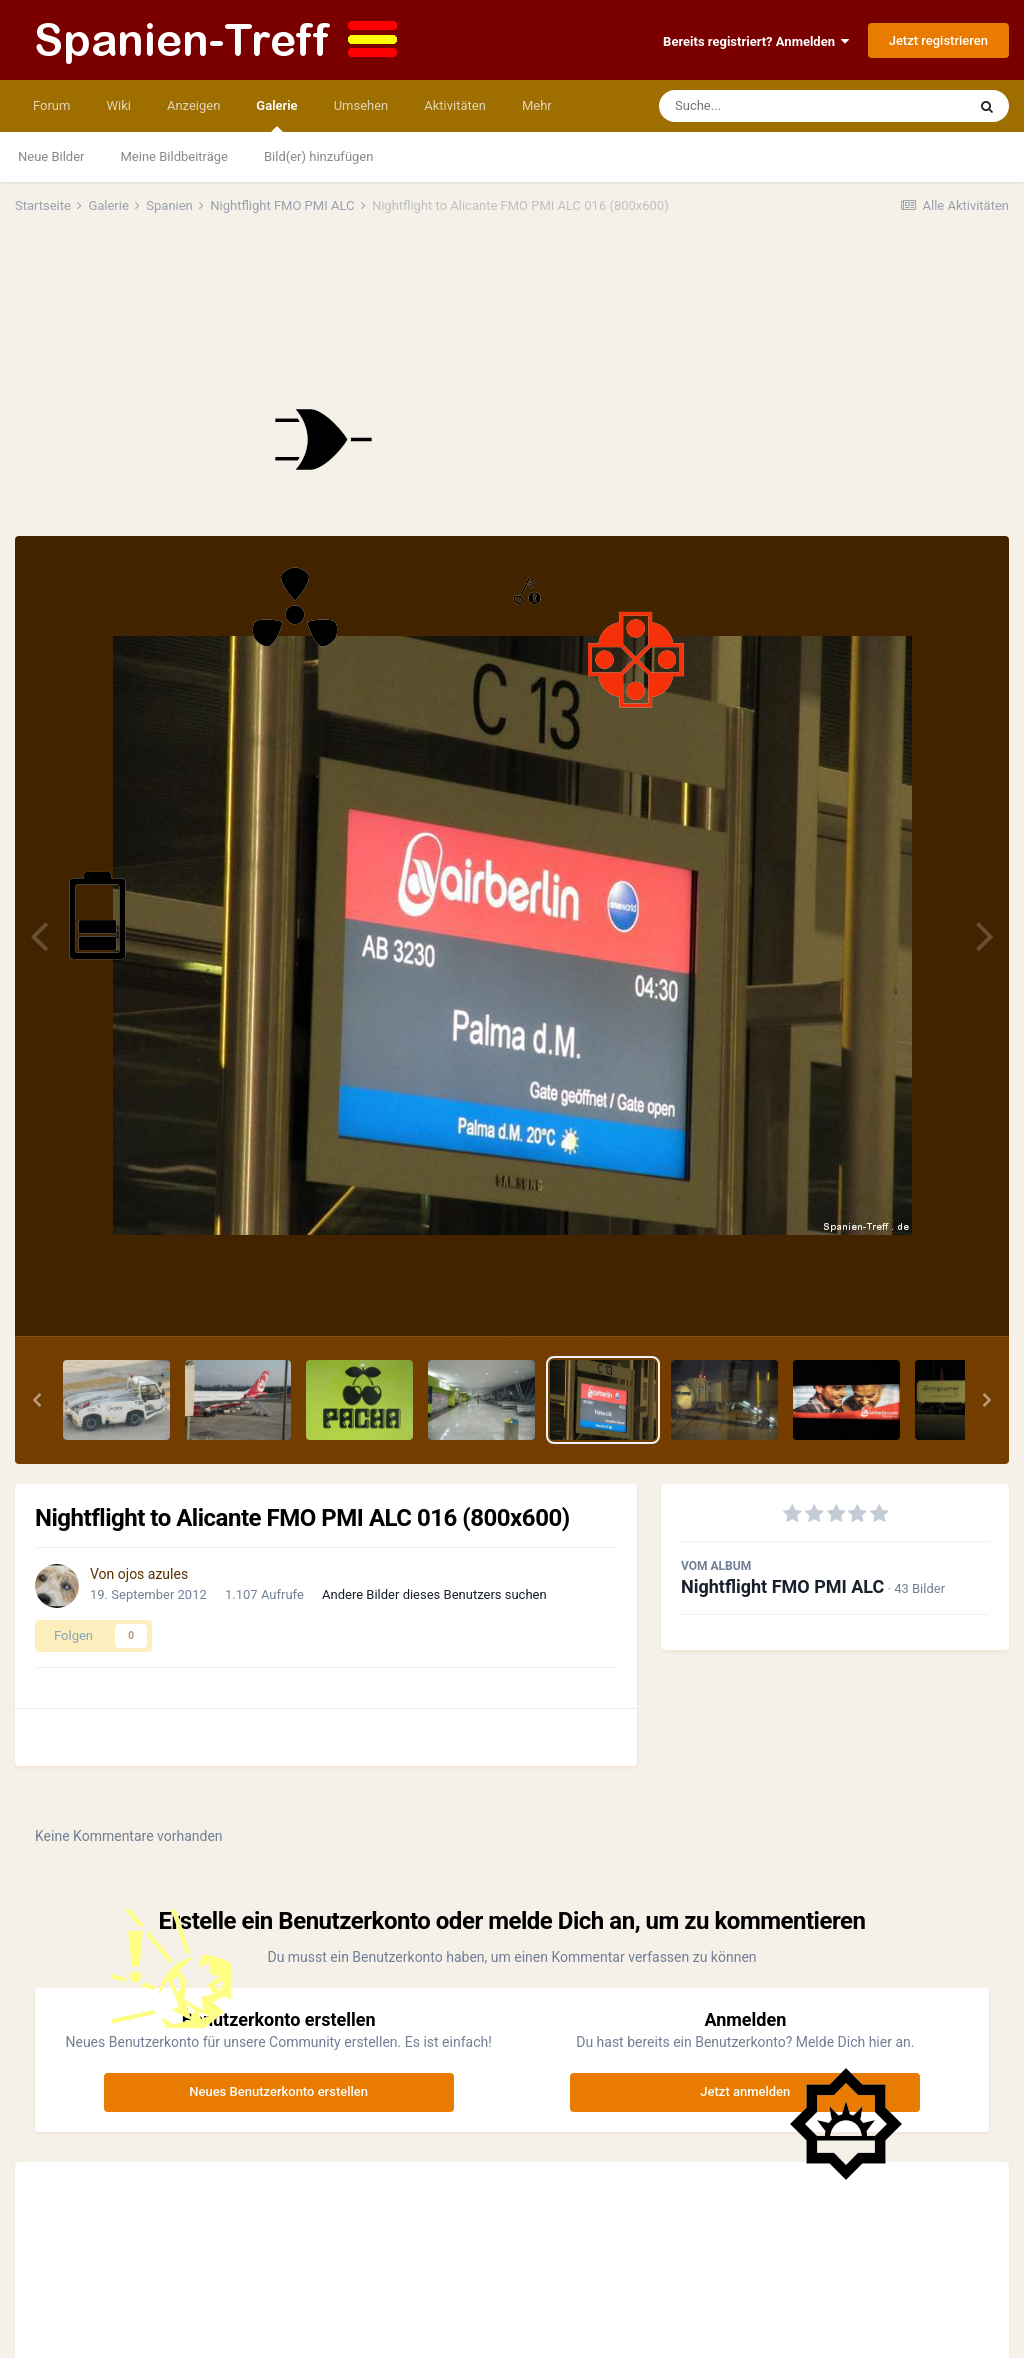 The height and width of the screenshot is (2358, 1024). What do you see at coordinates (527, 591) in the screenshot?
I see `lock or unlock a game item` at bounding box center [527, 591].